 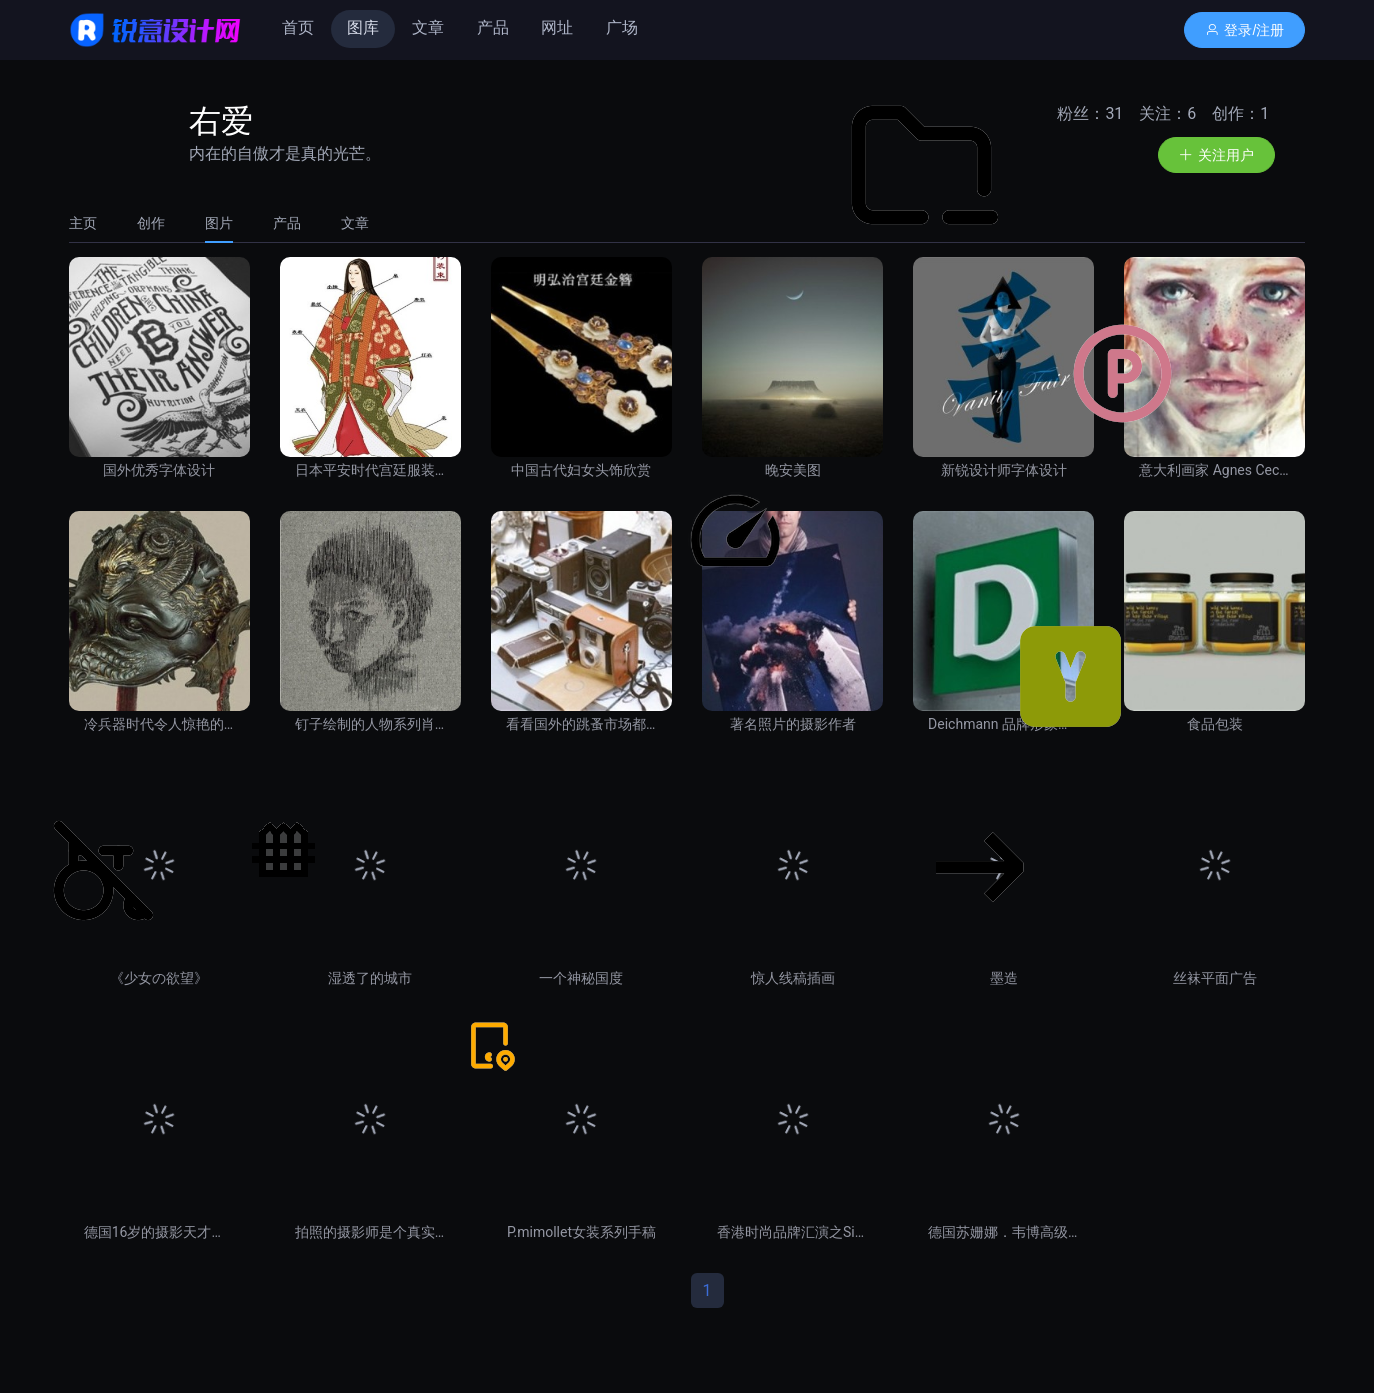 I want to click on remove a folder from your files, so click(x=921, y=168).